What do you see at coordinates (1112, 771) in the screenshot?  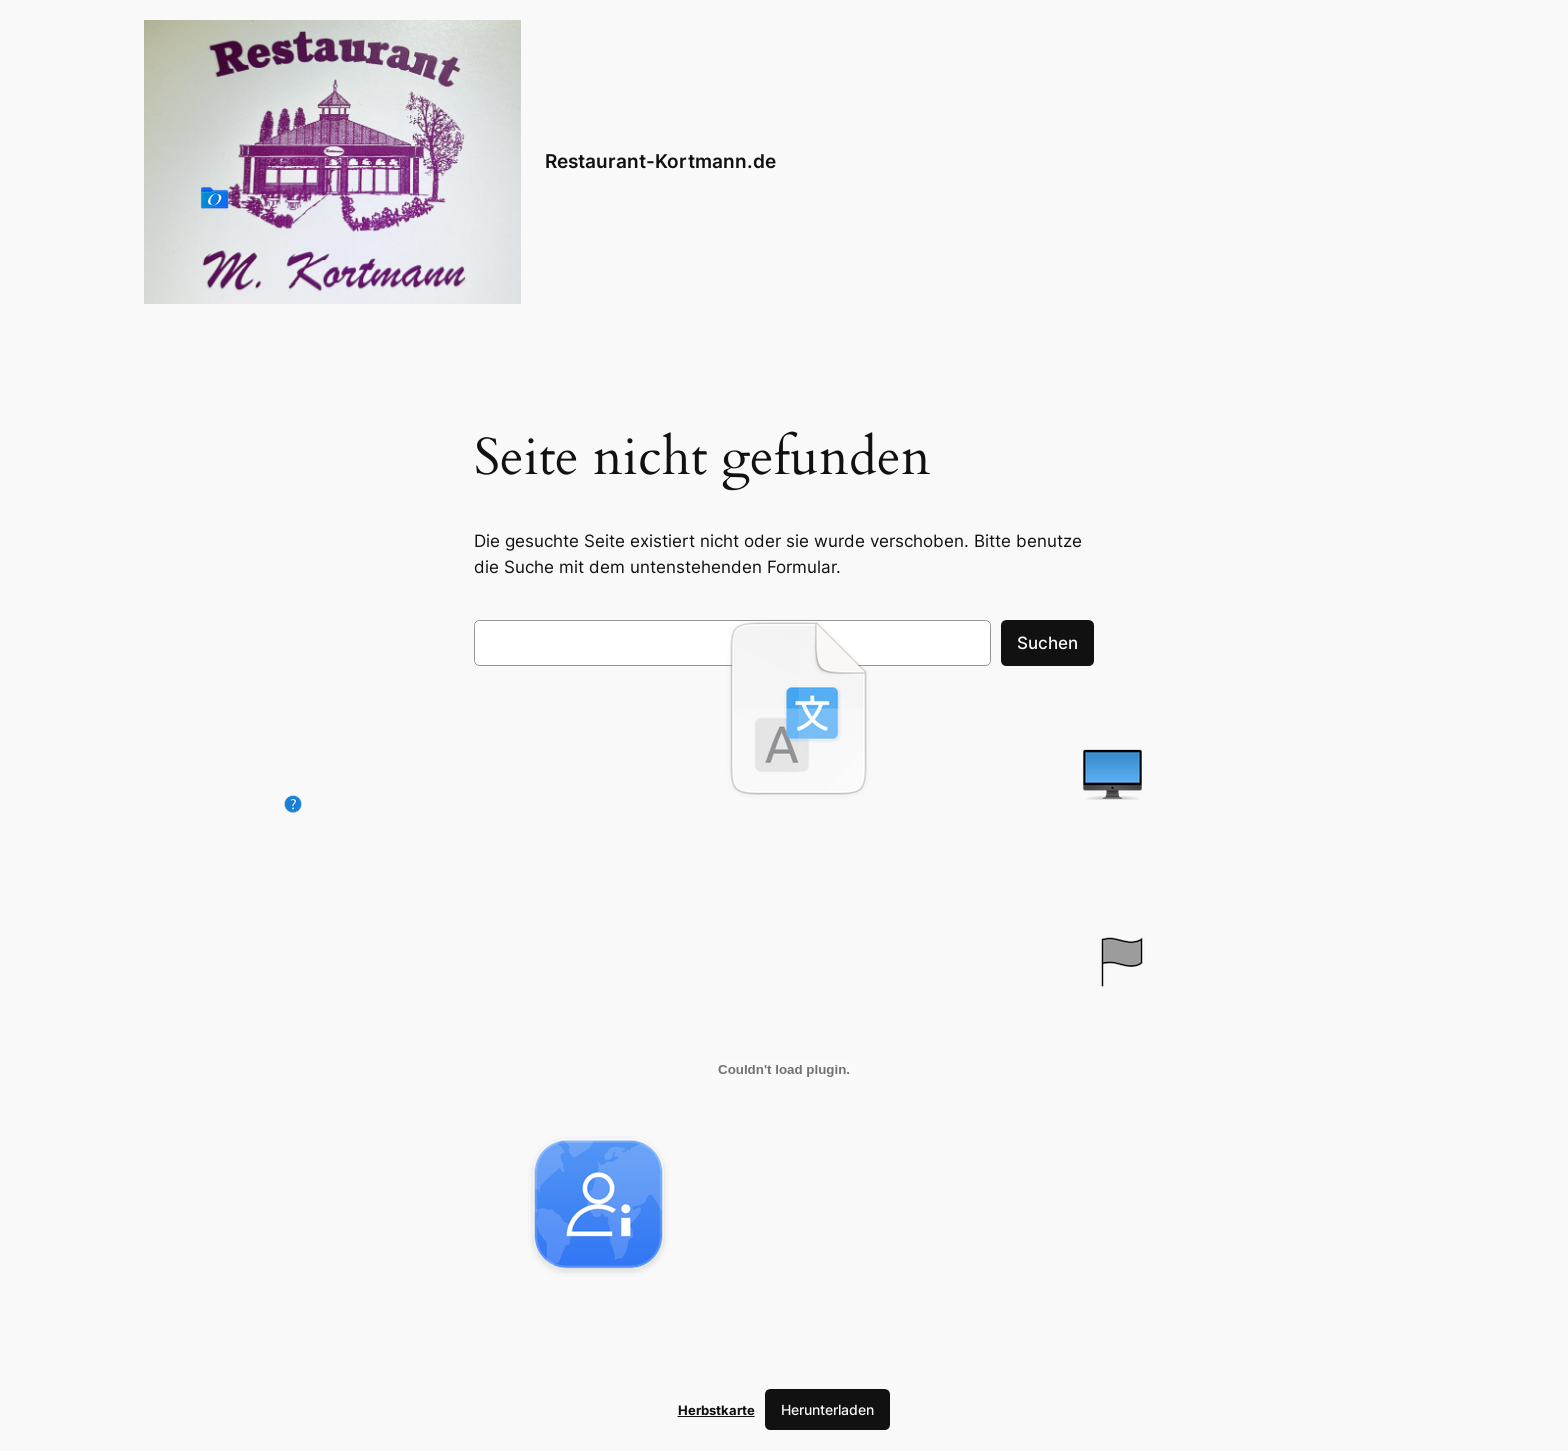 I see `indicates an iMac Pro device in system preferences` at bounding box center [1112, 771].